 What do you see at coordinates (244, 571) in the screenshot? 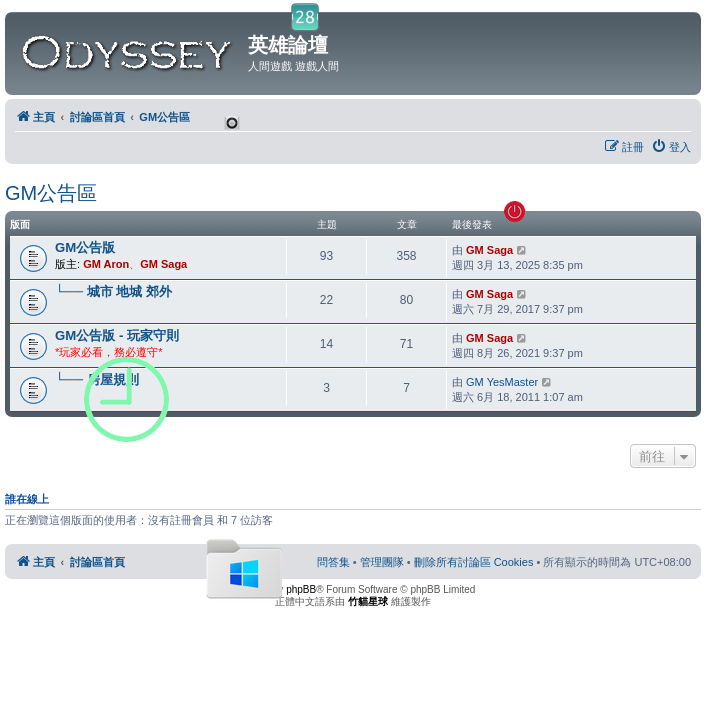
I see `open windows system files folder` at bounding box center [244, 571].